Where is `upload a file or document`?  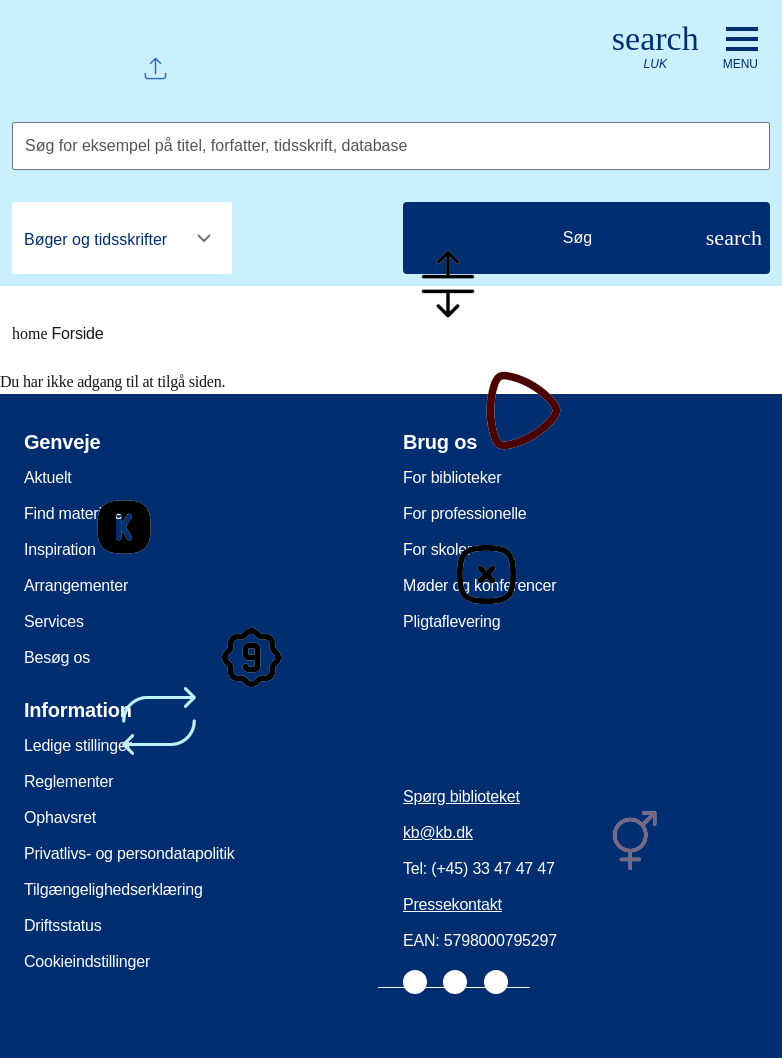 upload a file or document is located at coordinates (155, 68).